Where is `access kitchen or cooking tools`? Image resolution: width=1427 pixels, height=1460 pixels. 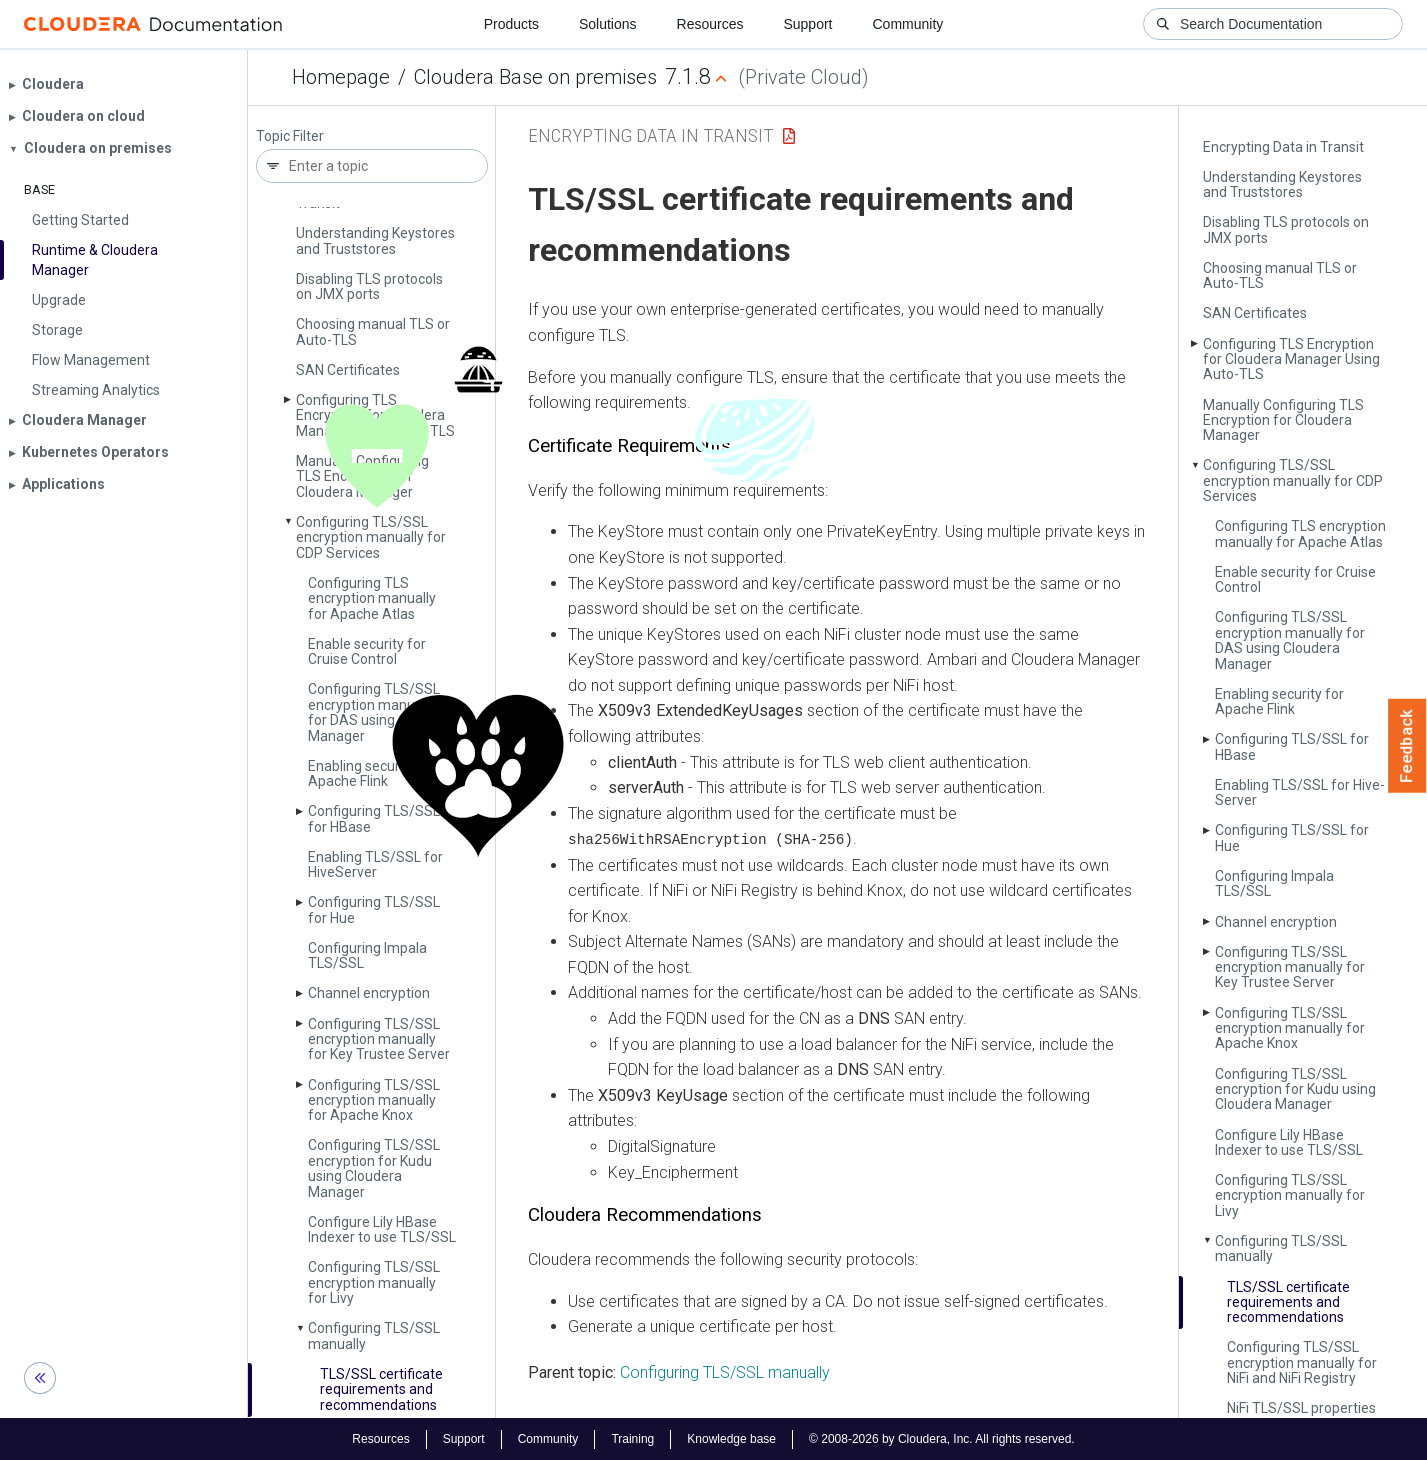 access kitchen or cooking tools is located at coordinates (478, 369).